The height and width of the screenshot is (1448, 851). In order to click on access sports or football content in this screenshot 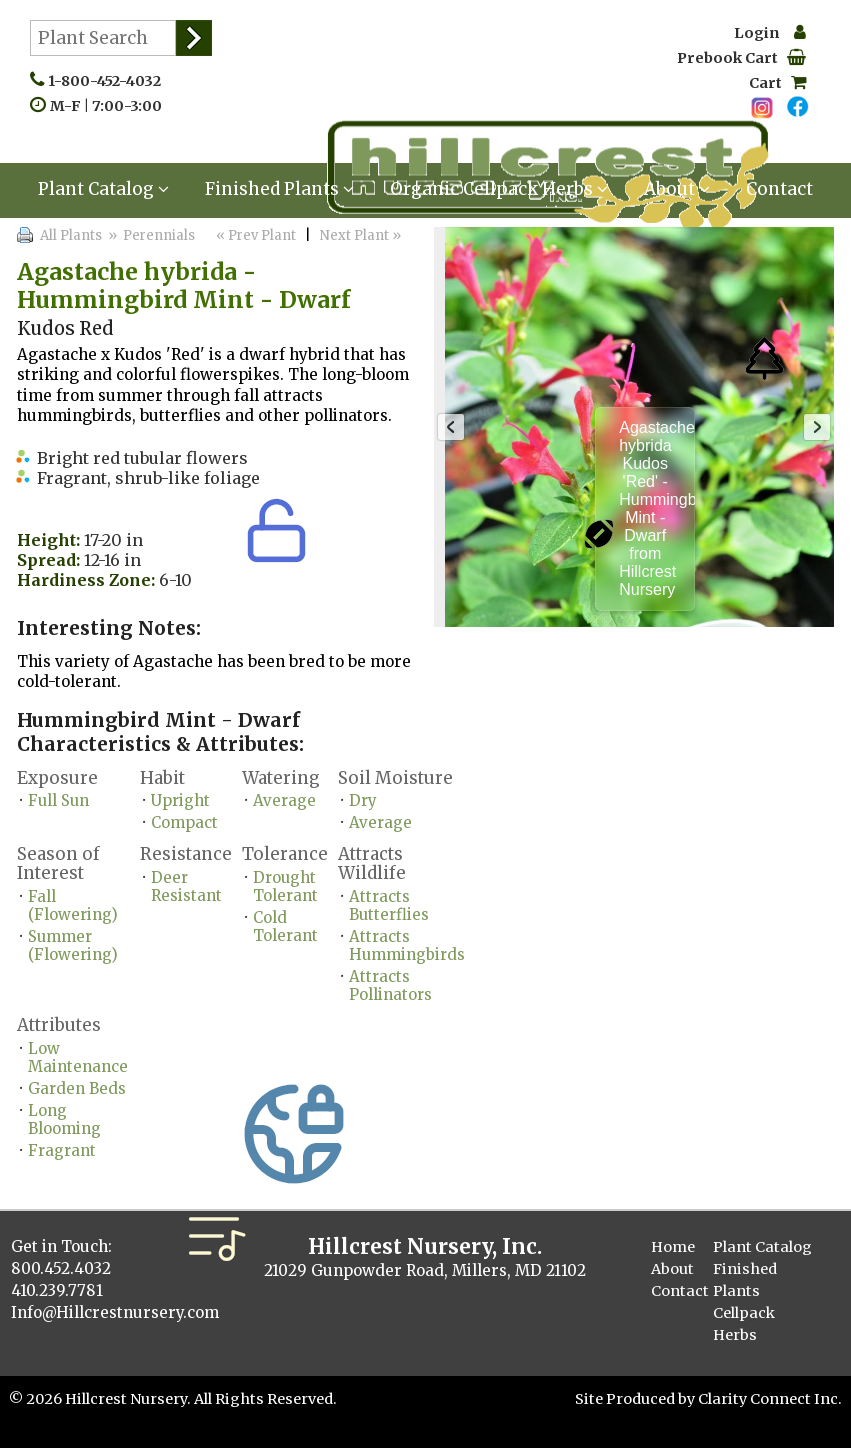, I will do `click(599, 534)`.